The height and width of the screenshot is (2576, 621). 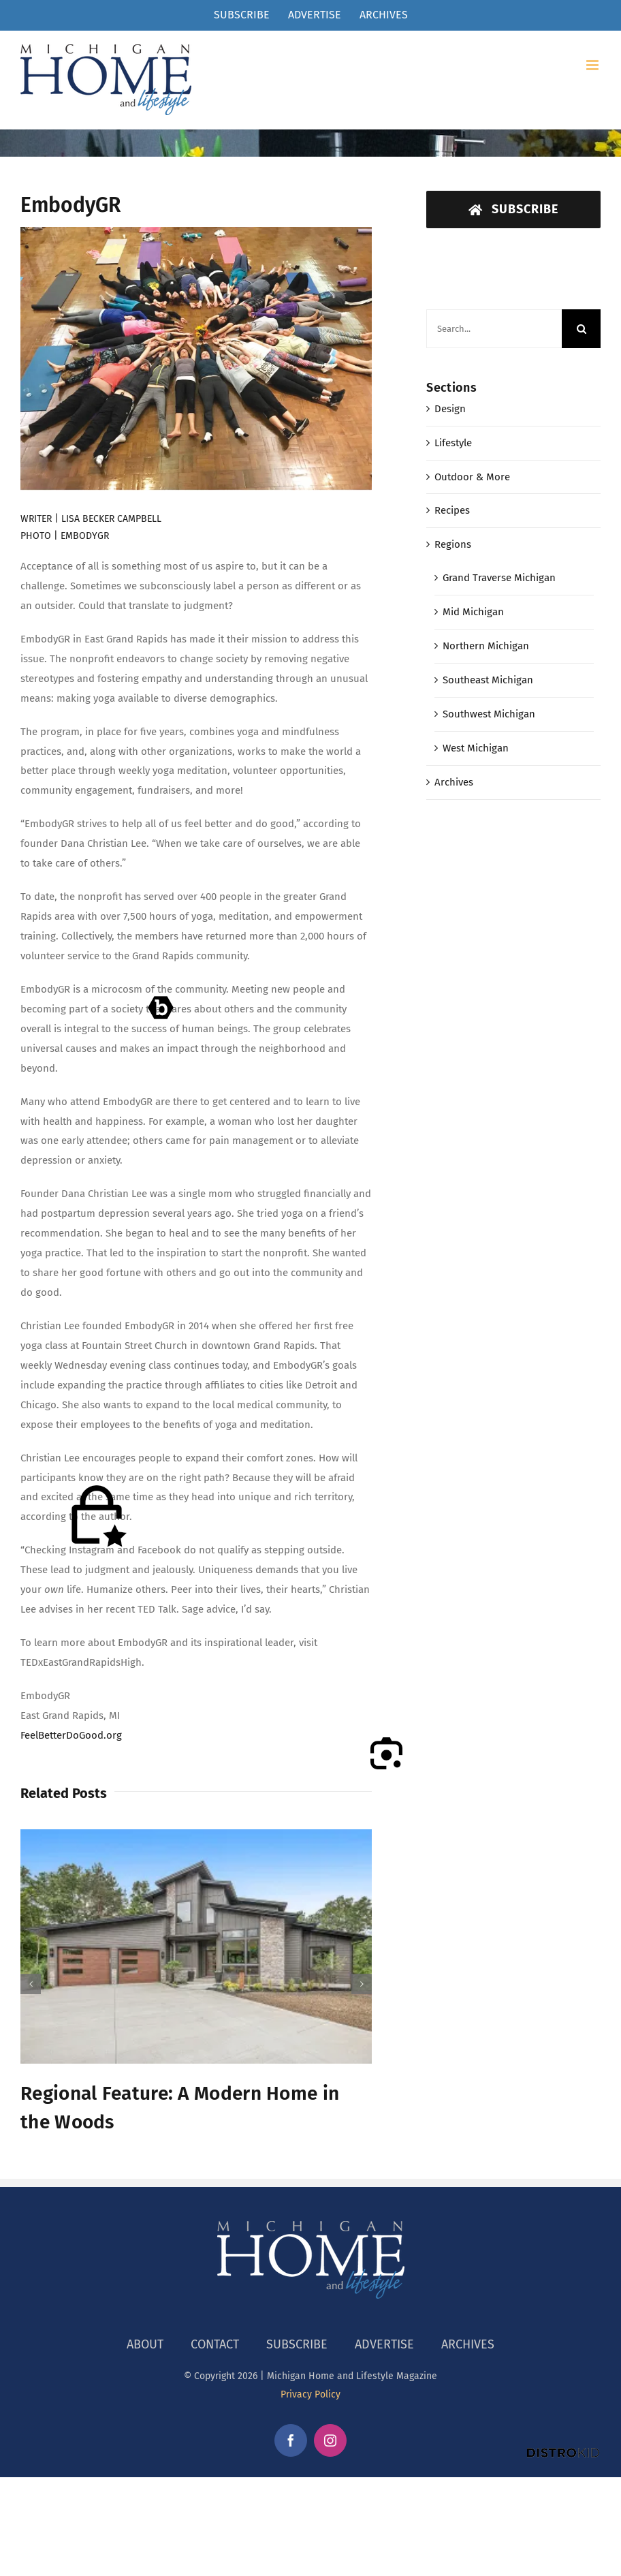 I want to click on mark a password or credential as a favorite, so click(x=97, y=1516).